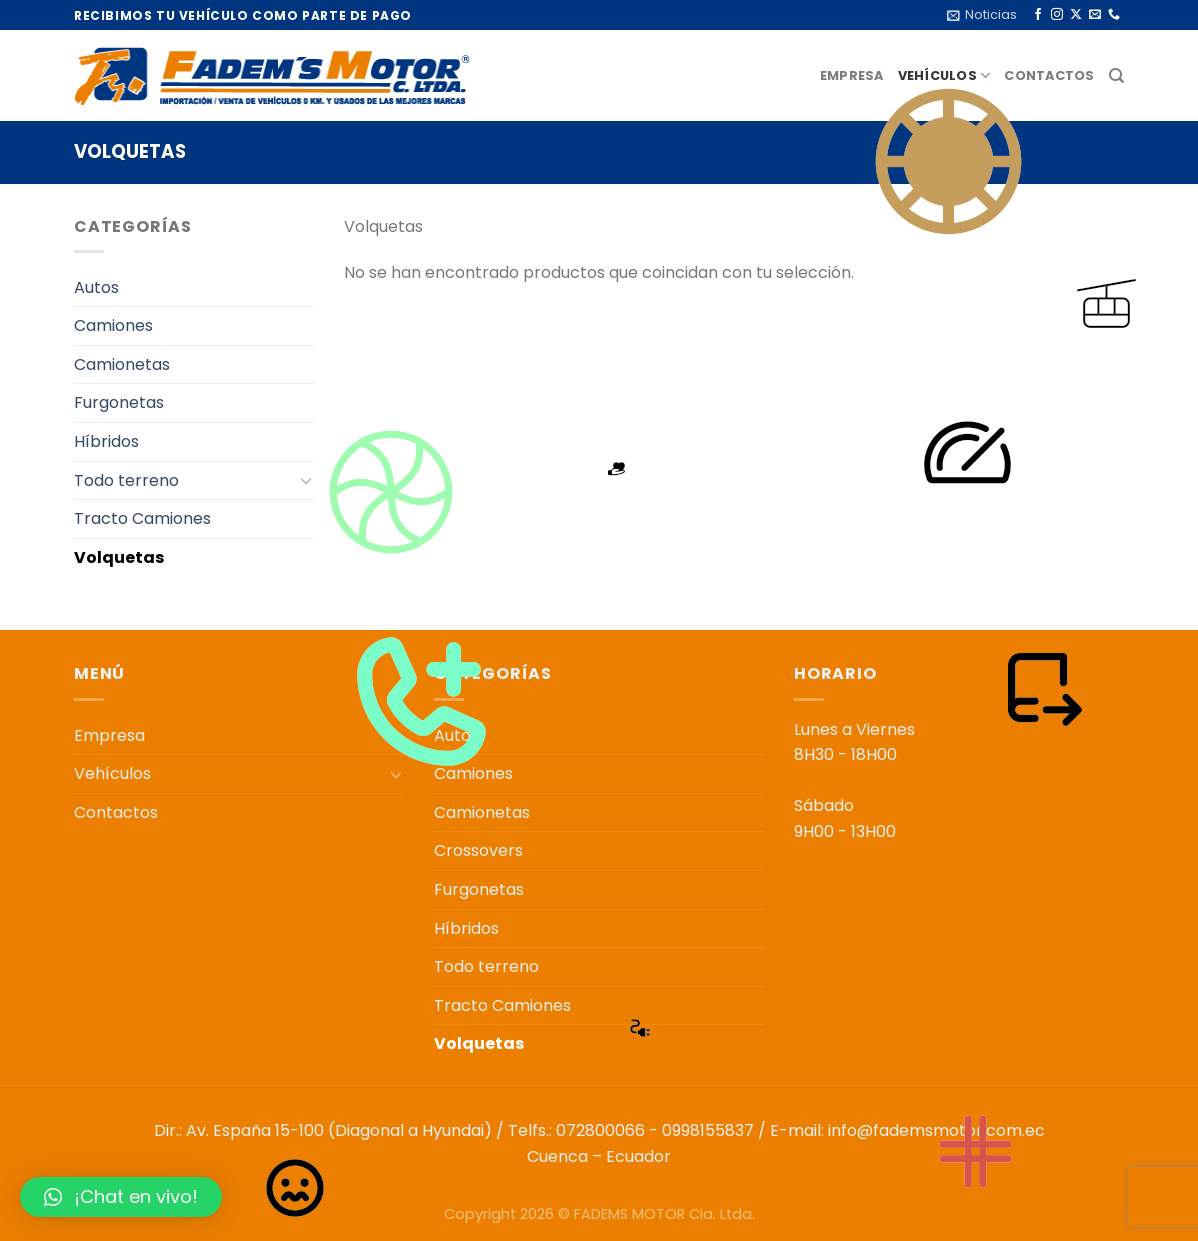  I want to click on find nearby electrical or charging services, so click(640, 1028).